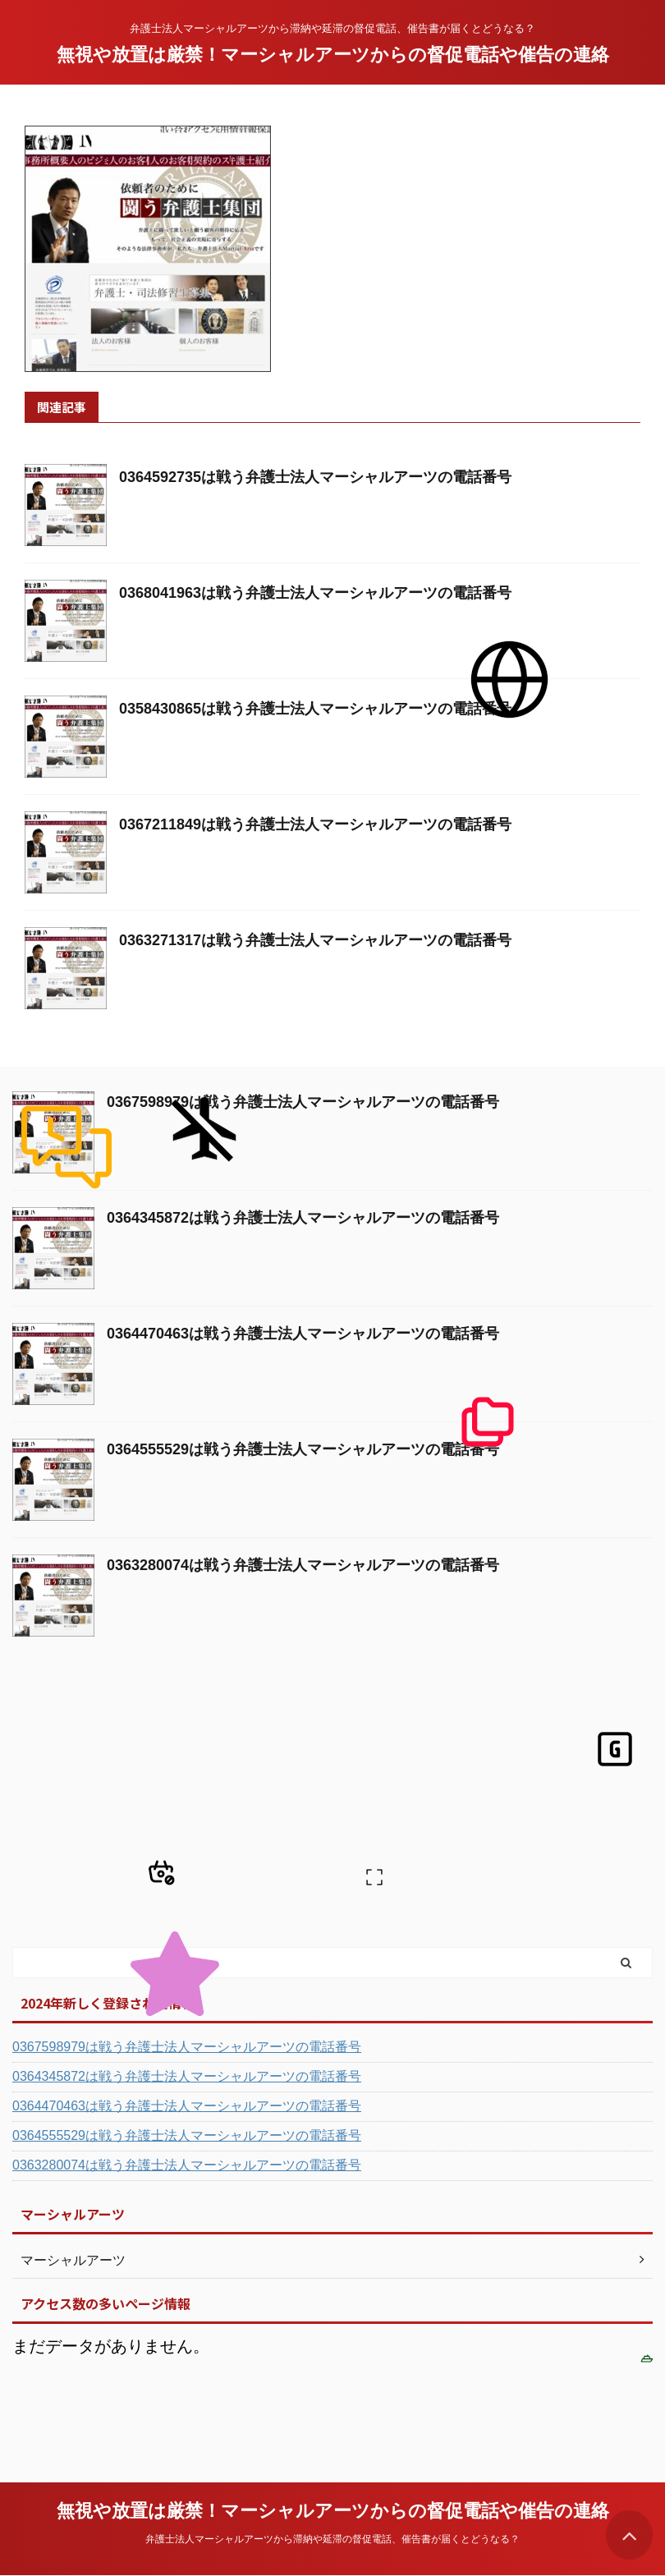 This screenshot has width=665, height=2576. Describe the element at coordinates (374, 1877) in the screenshot. I see `enter fullscreen mode` at that location.